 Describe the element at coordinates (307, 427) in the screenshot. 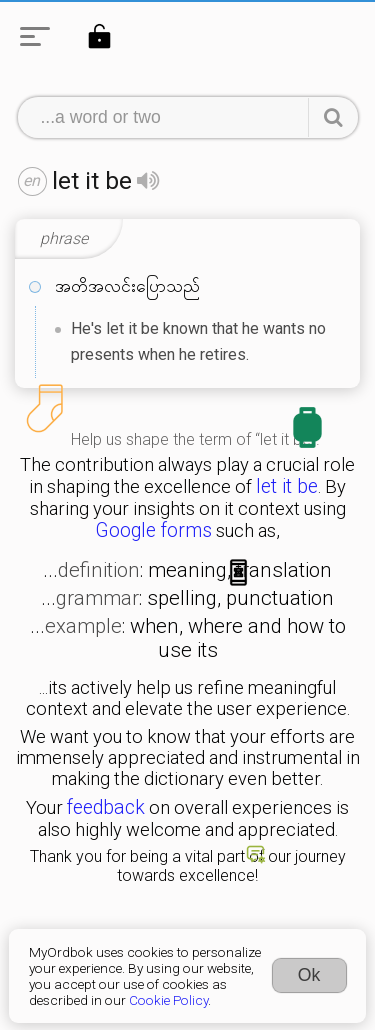

I see `access smartwatch settings` at that location.